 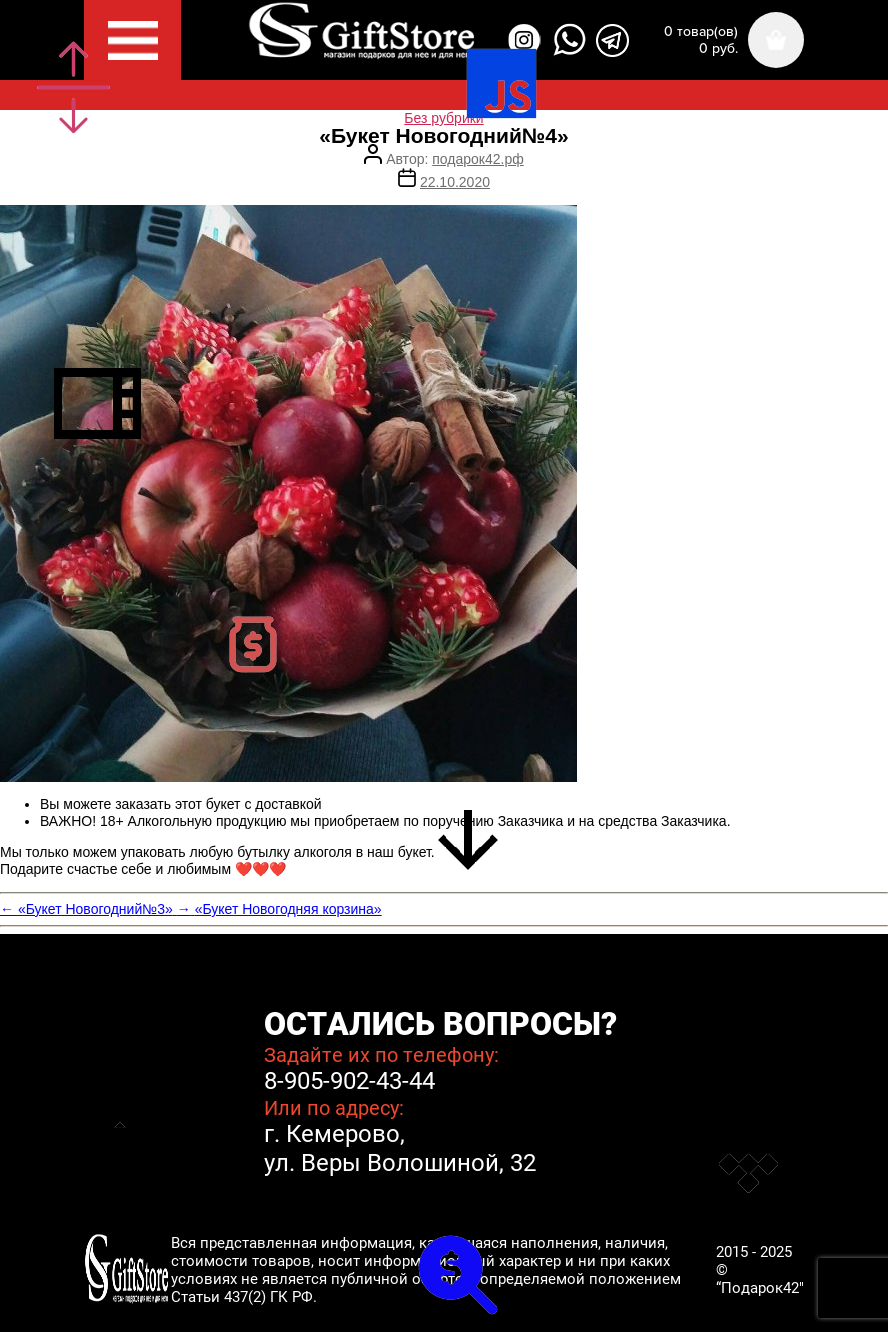 I want to click on open TIDAL music streaming app, so click(x=748, y=1171).